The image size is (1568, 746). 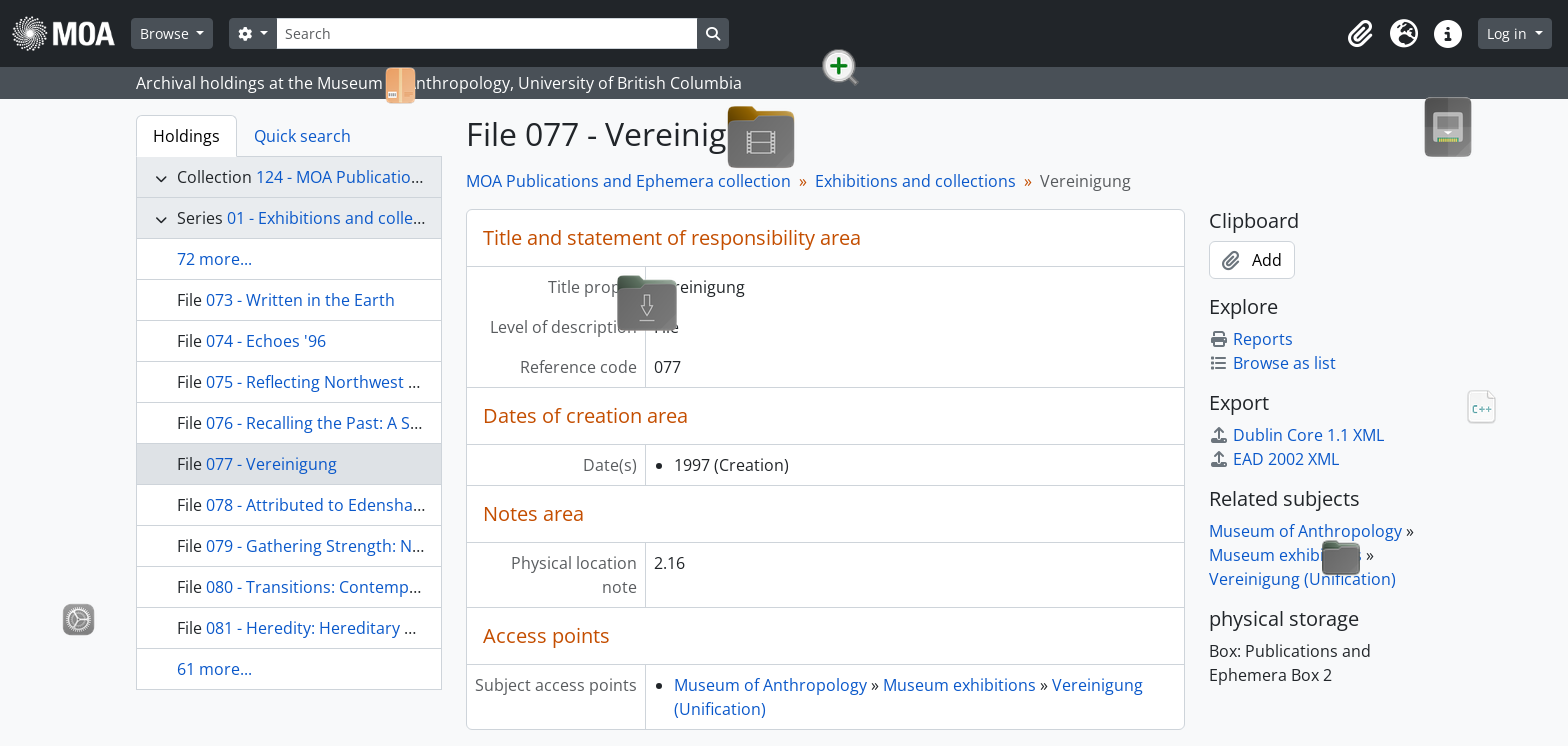 I want to click on zoom in on file or document content, so click(x=840, y=67).